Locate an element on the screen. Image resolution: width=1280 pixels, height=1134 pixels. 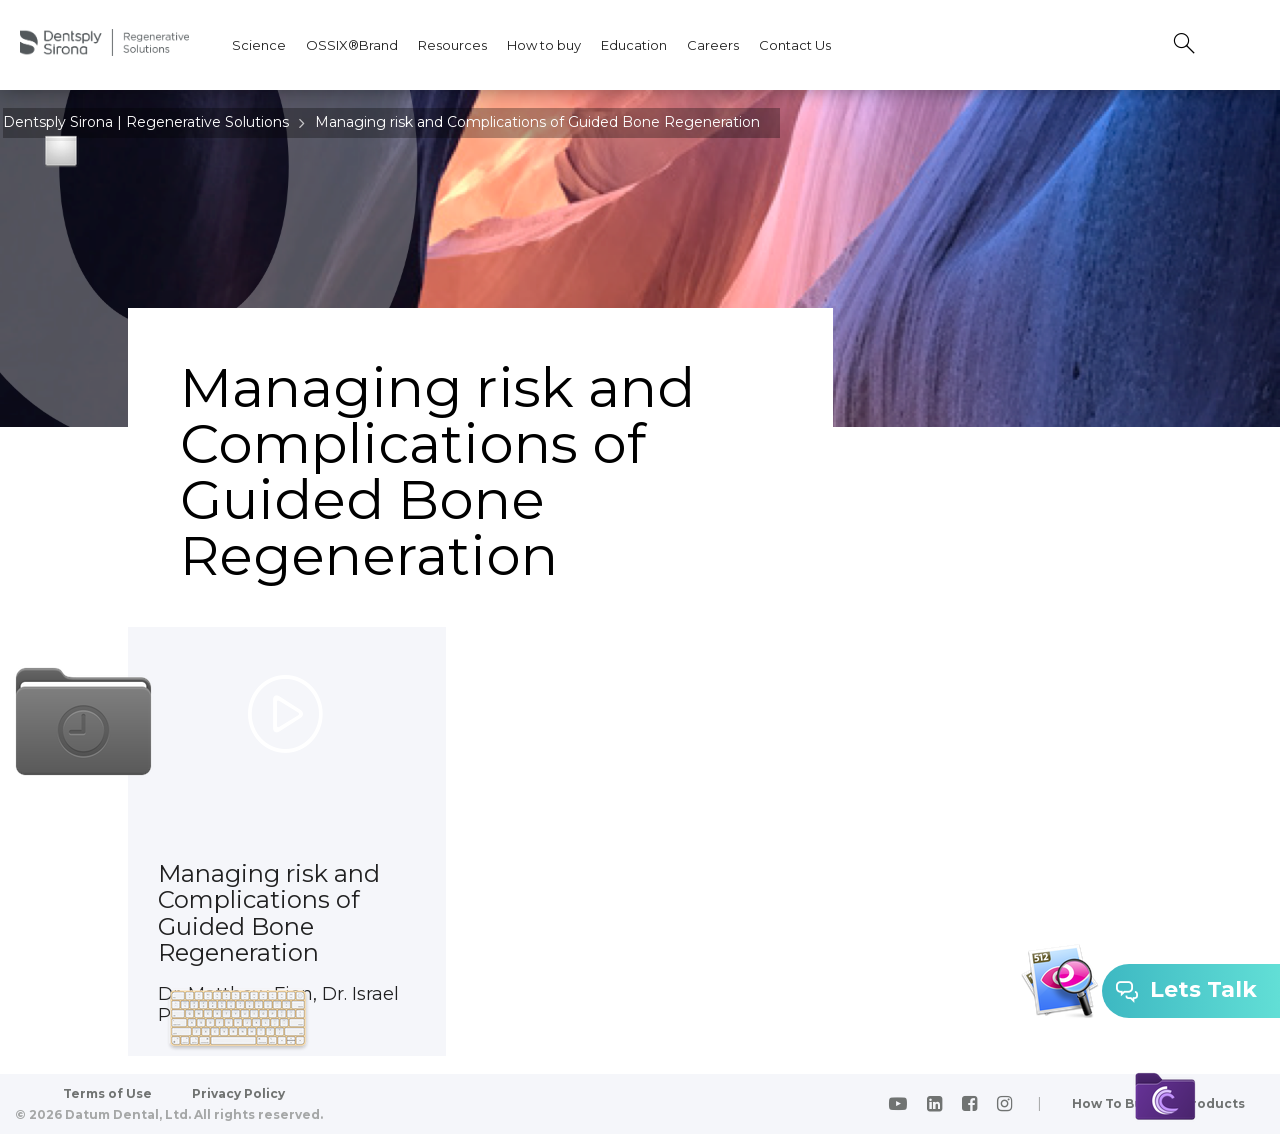
test or preview quick look functionality is located at coordinates (1060, 981).